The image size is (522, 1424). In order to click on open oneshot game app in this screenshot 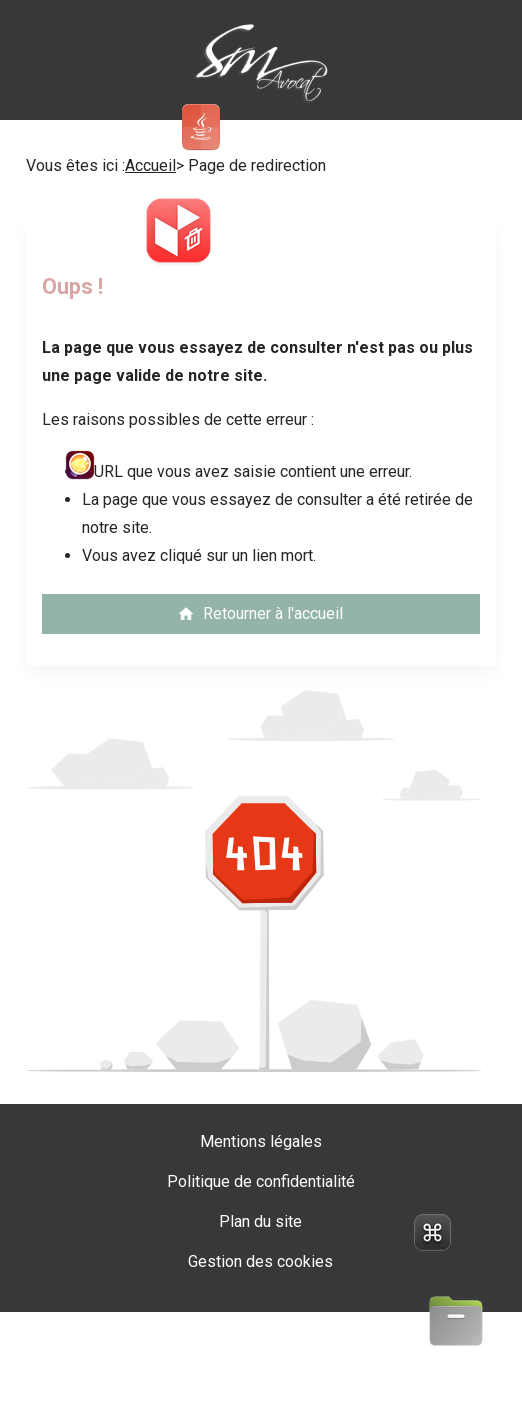, I will do `click(80, 465)`.